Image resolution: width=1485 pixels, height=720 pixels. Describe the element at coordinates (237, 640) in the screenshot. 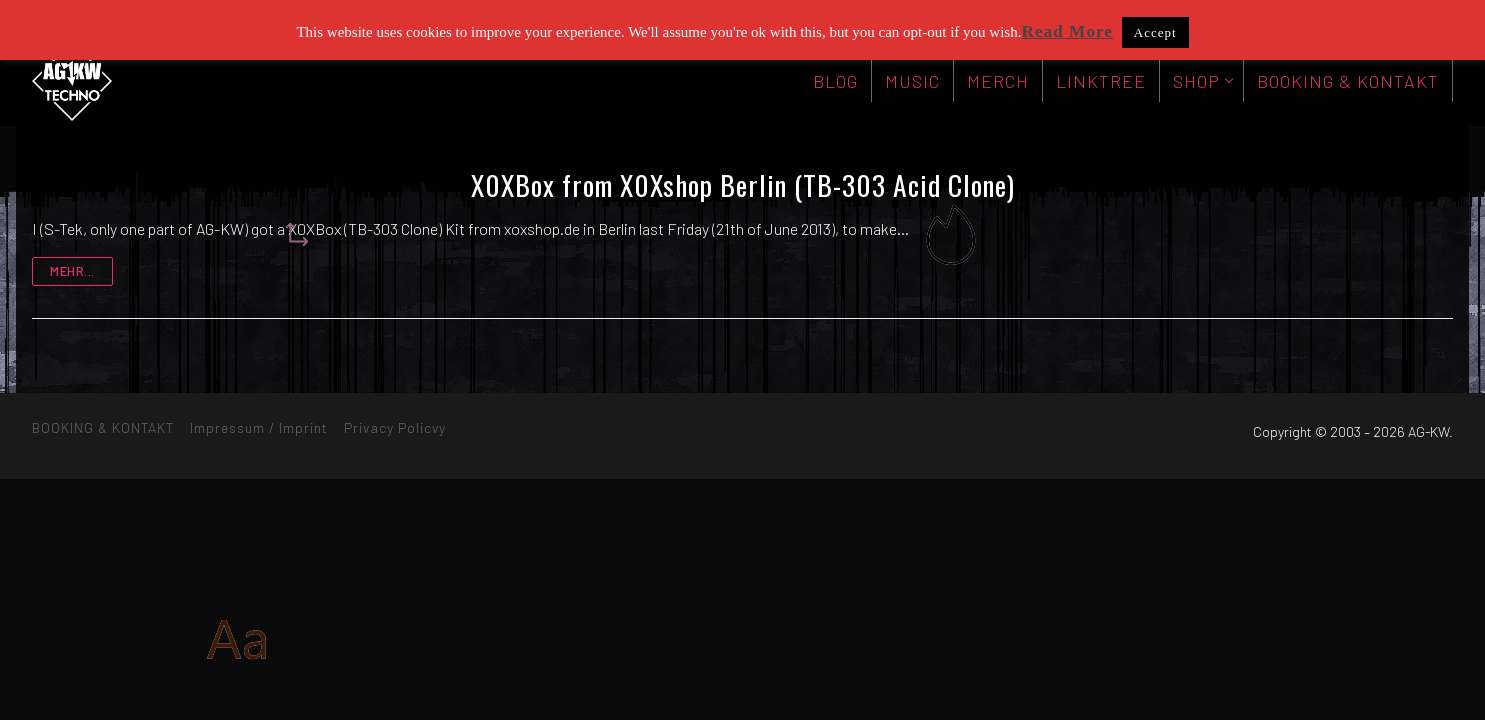

I see `toggle case-sensitive search` at that location.